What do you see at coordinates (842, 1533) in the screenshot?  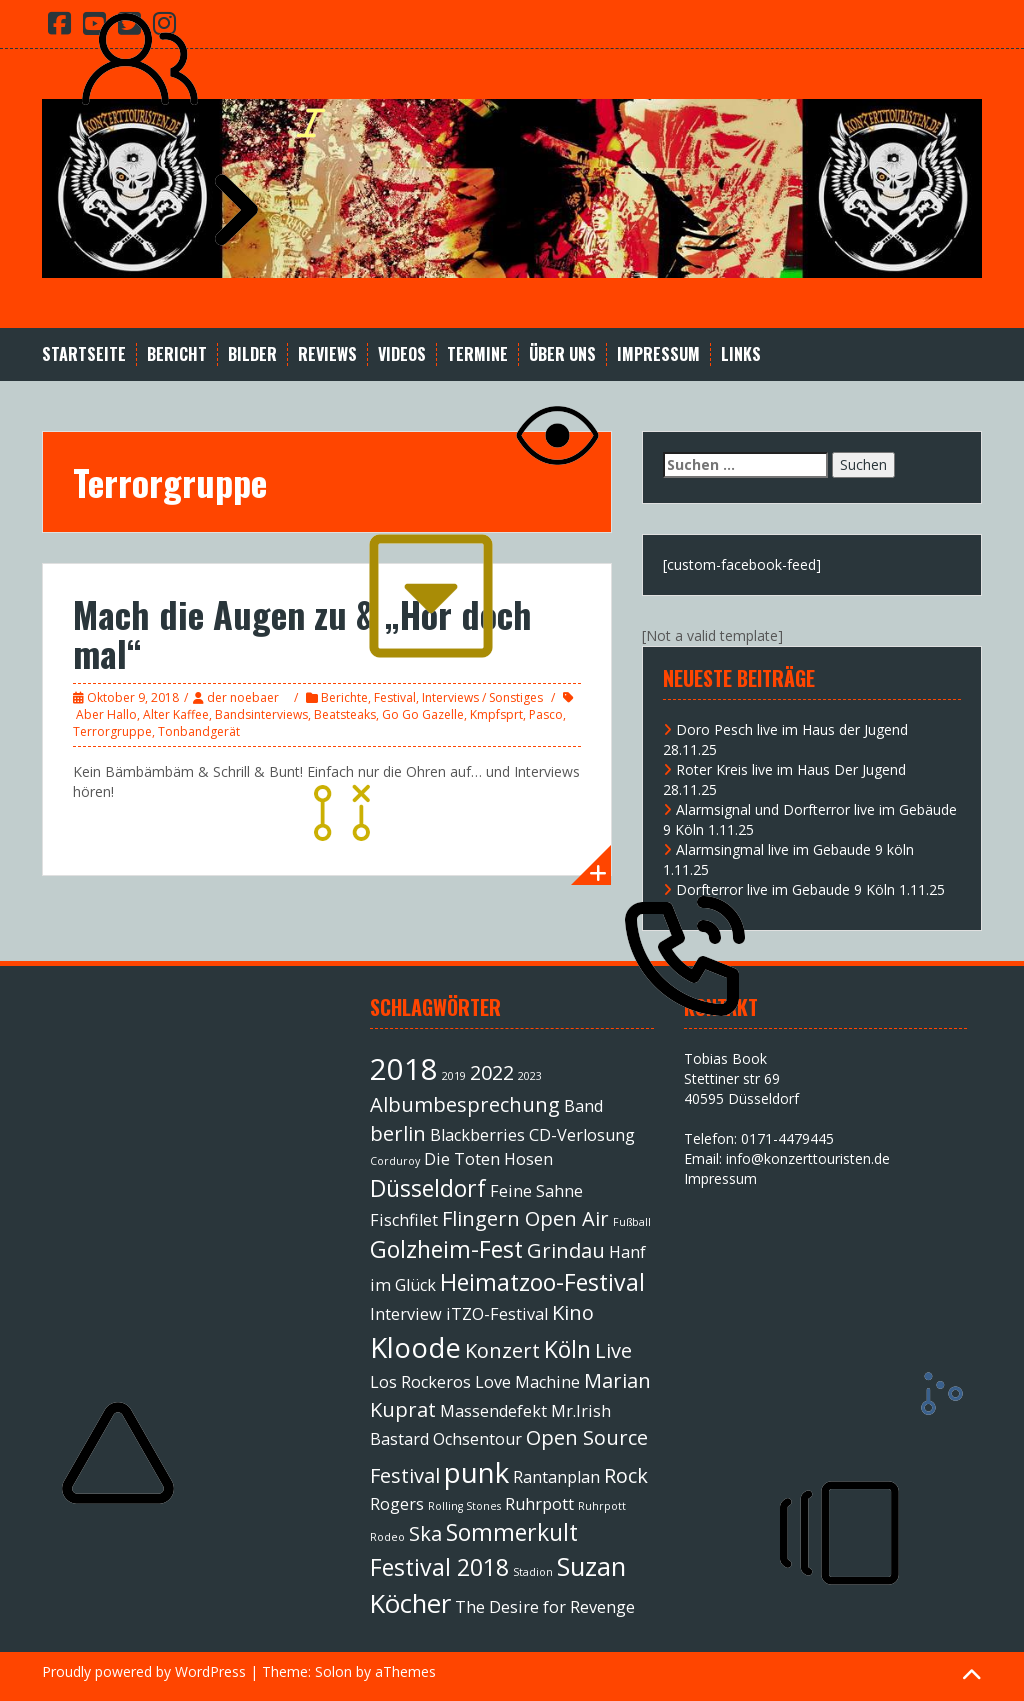 I see `view version history` at bounding box center [842, 1533].